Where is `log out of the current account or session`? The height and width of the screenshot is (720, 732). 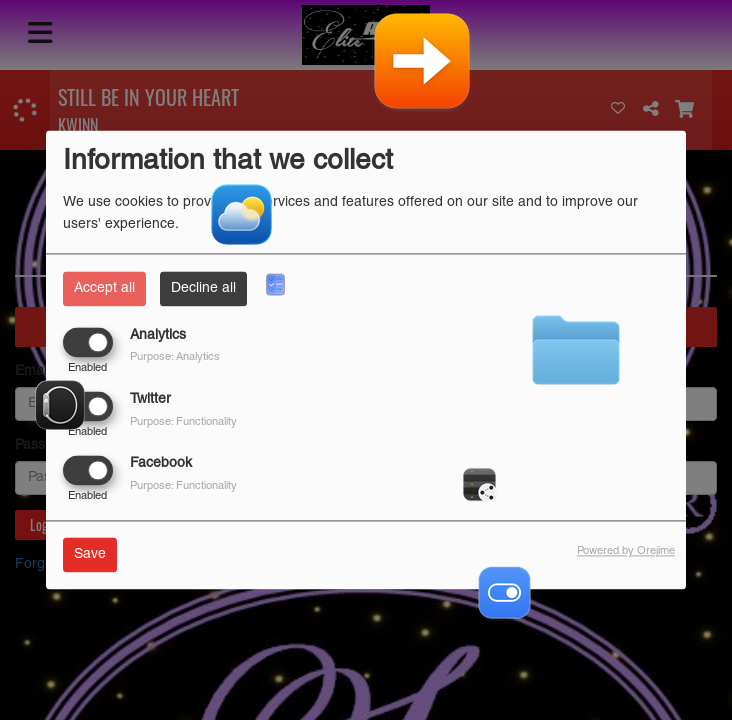
log out of the current account or session is located at coordinates (422, 61).